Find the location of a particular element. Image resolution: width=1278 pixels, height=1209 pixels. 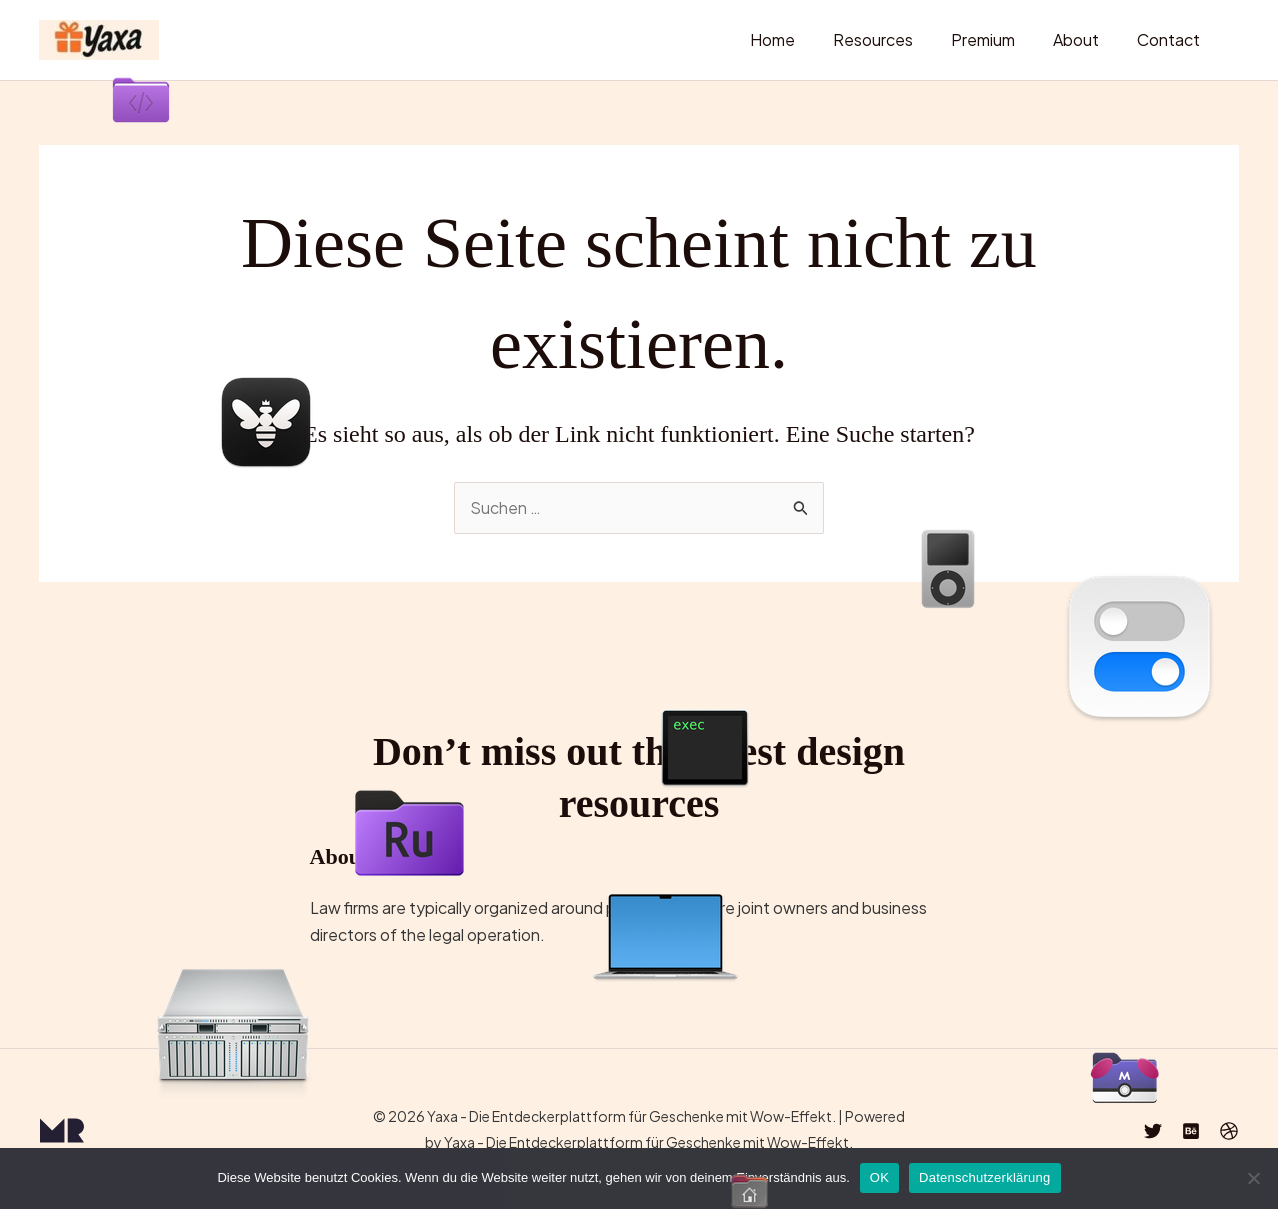

macbook air 15-inch device icon is located at coordinates (665, 929).